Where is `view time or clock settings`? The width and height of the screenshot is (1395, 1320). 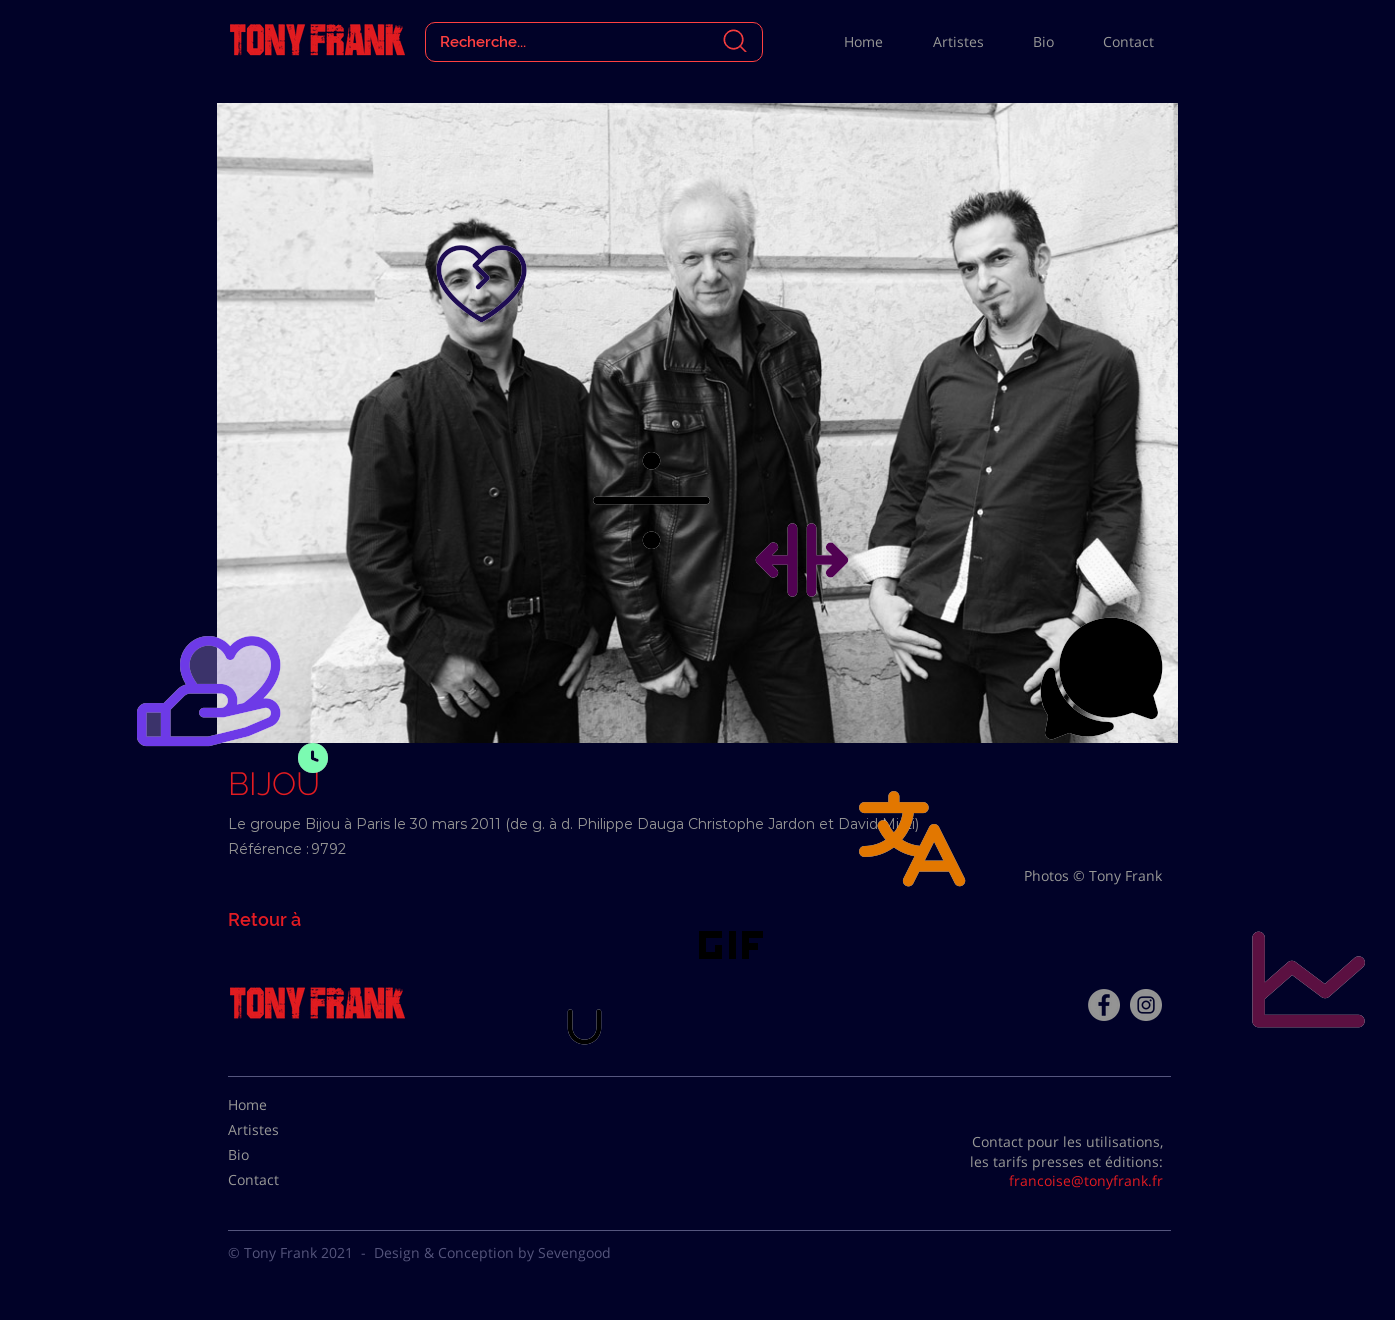 view time or clock settings is located at coordinates (313, 758).